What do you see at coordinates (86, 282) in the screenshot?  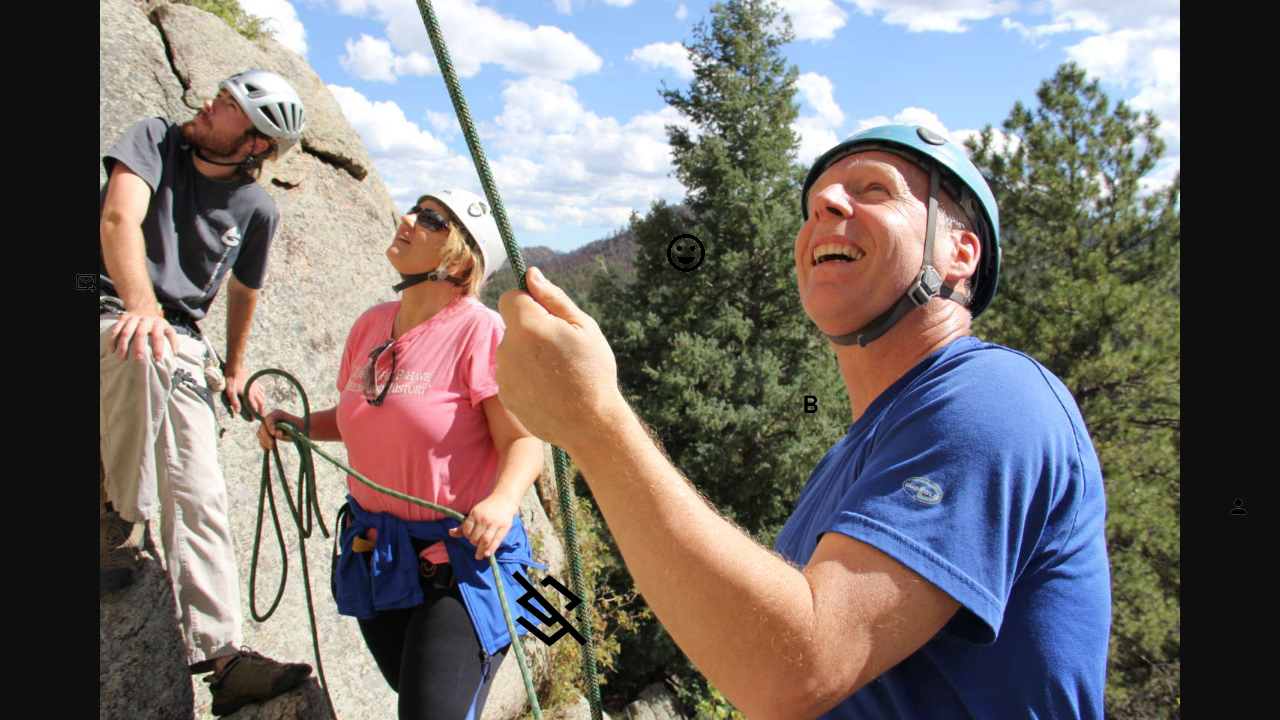 I see `forward an email to another recipient` at bounding box center [86, 282].